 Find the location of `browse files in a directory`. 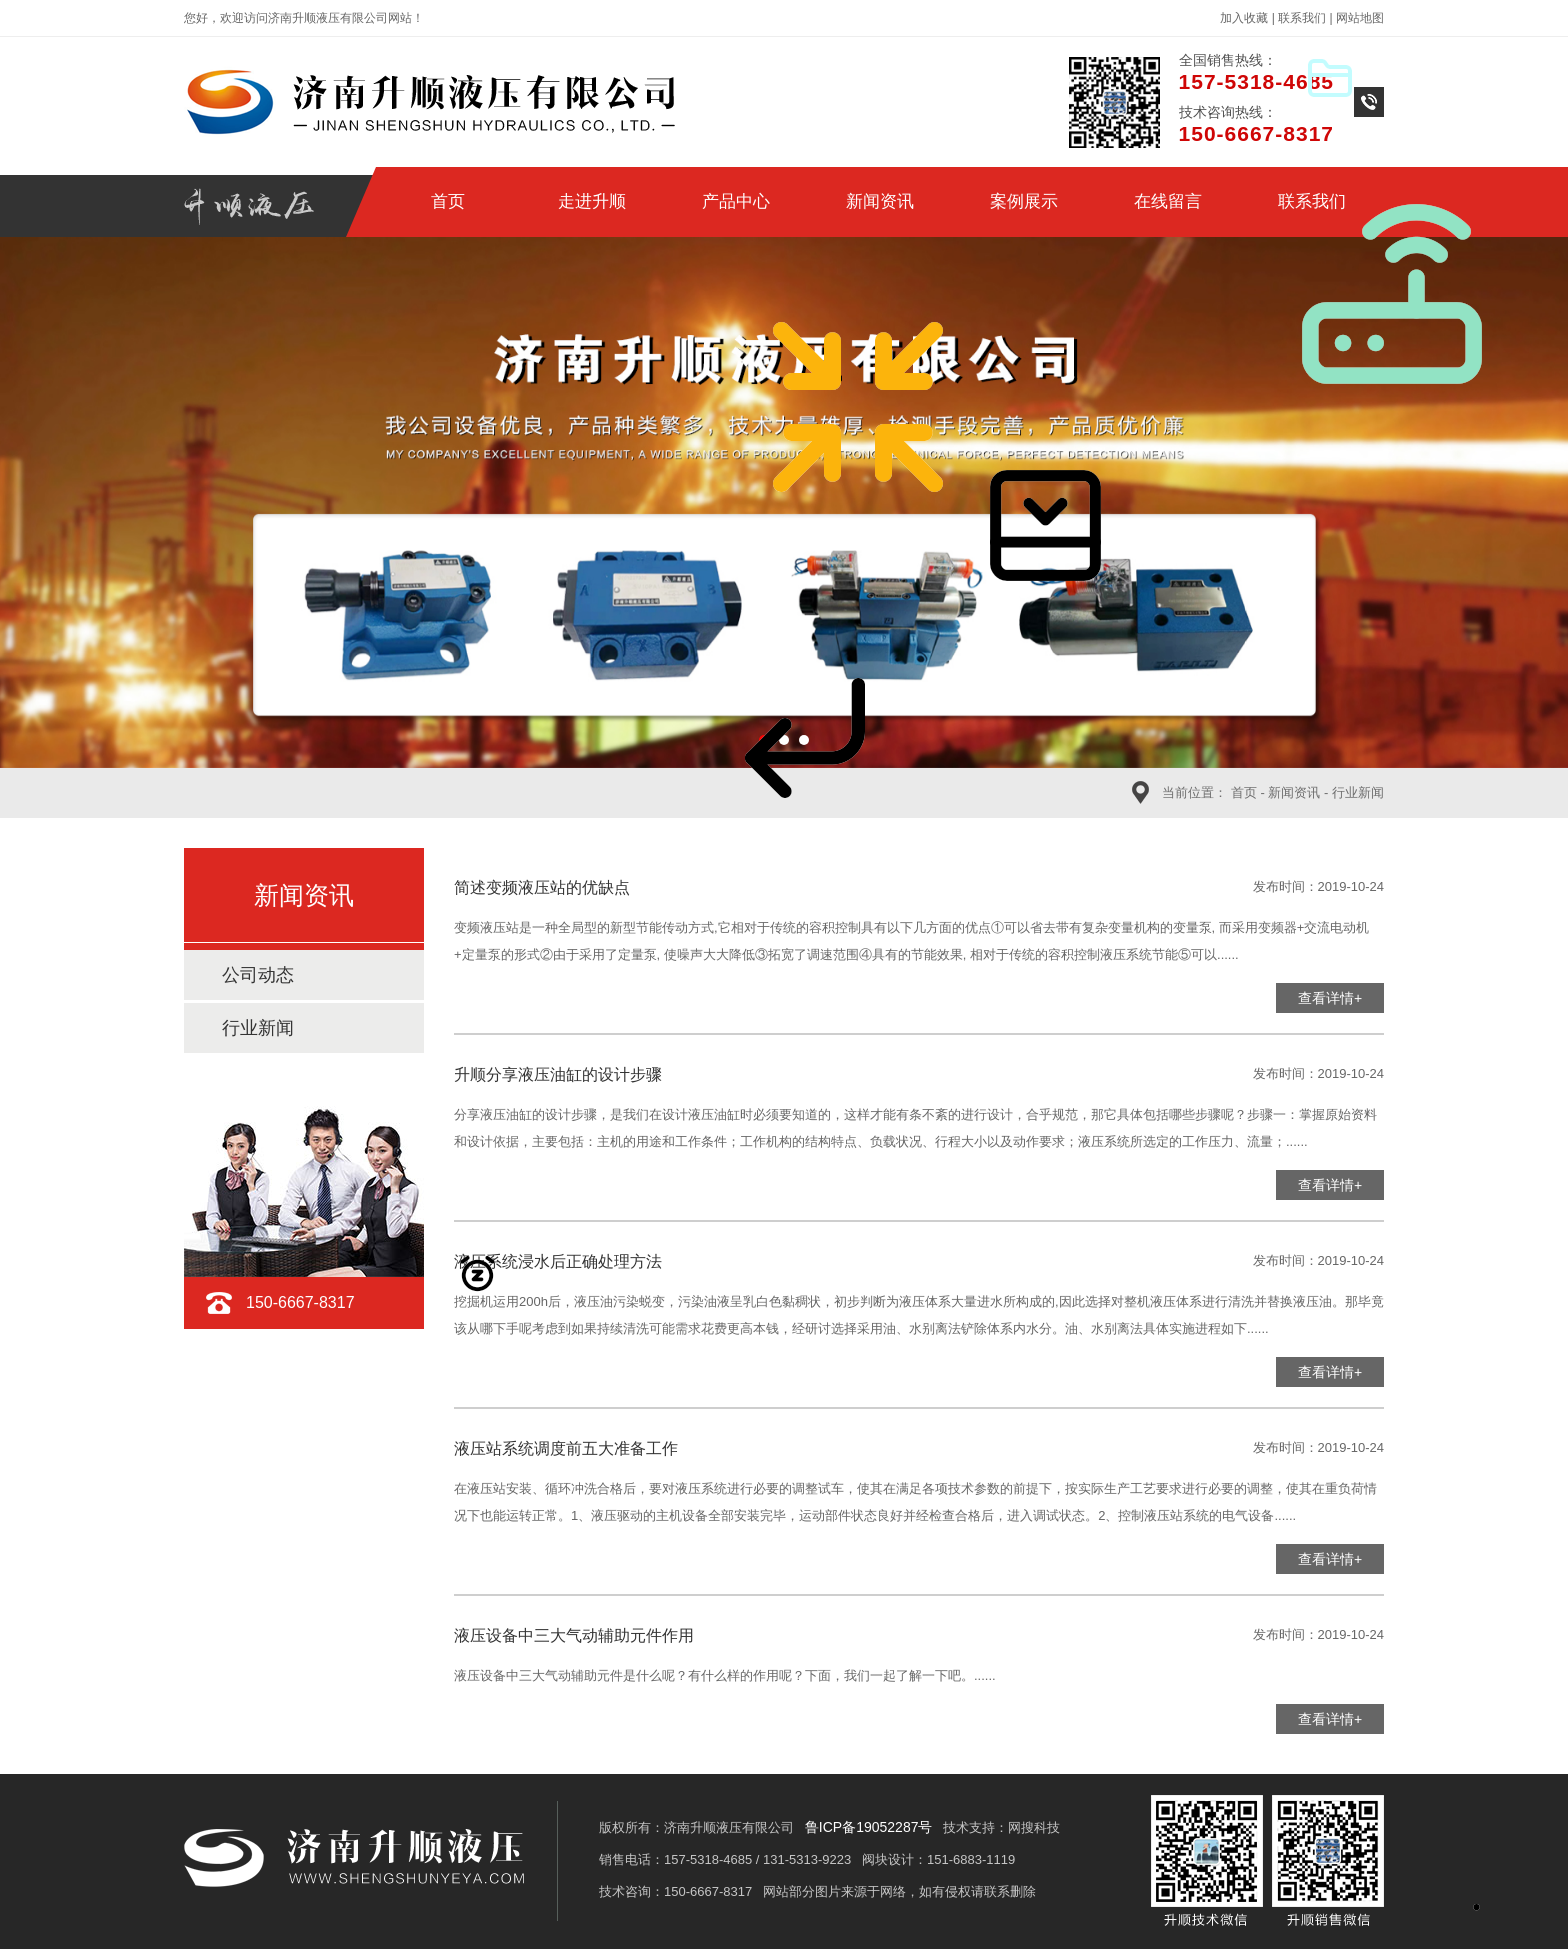

browse files in a directory is located at coordinates (1330, 79).